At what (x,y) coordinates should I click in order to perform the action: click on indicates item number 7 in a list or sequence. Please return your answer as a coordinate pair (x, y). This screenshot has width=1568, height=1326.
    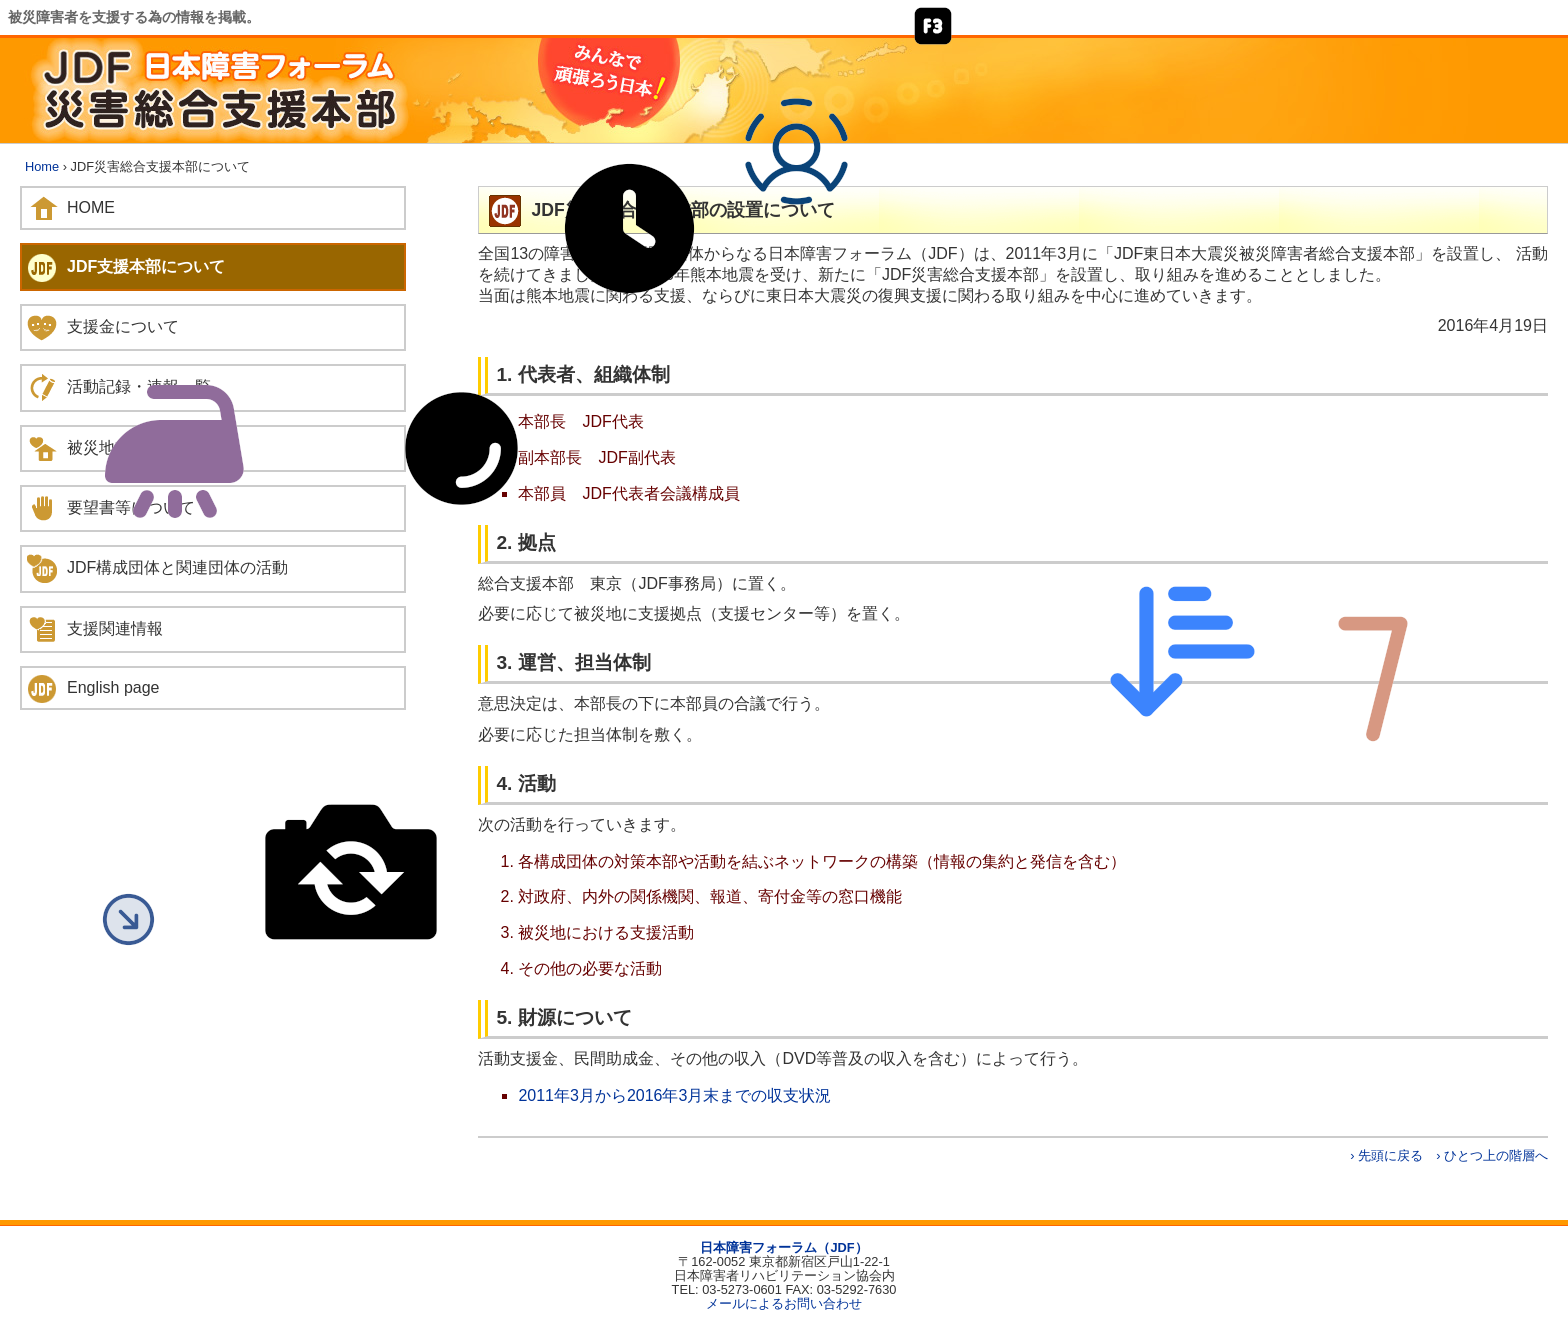
    Looking at the image, I should click on (1373, 679).